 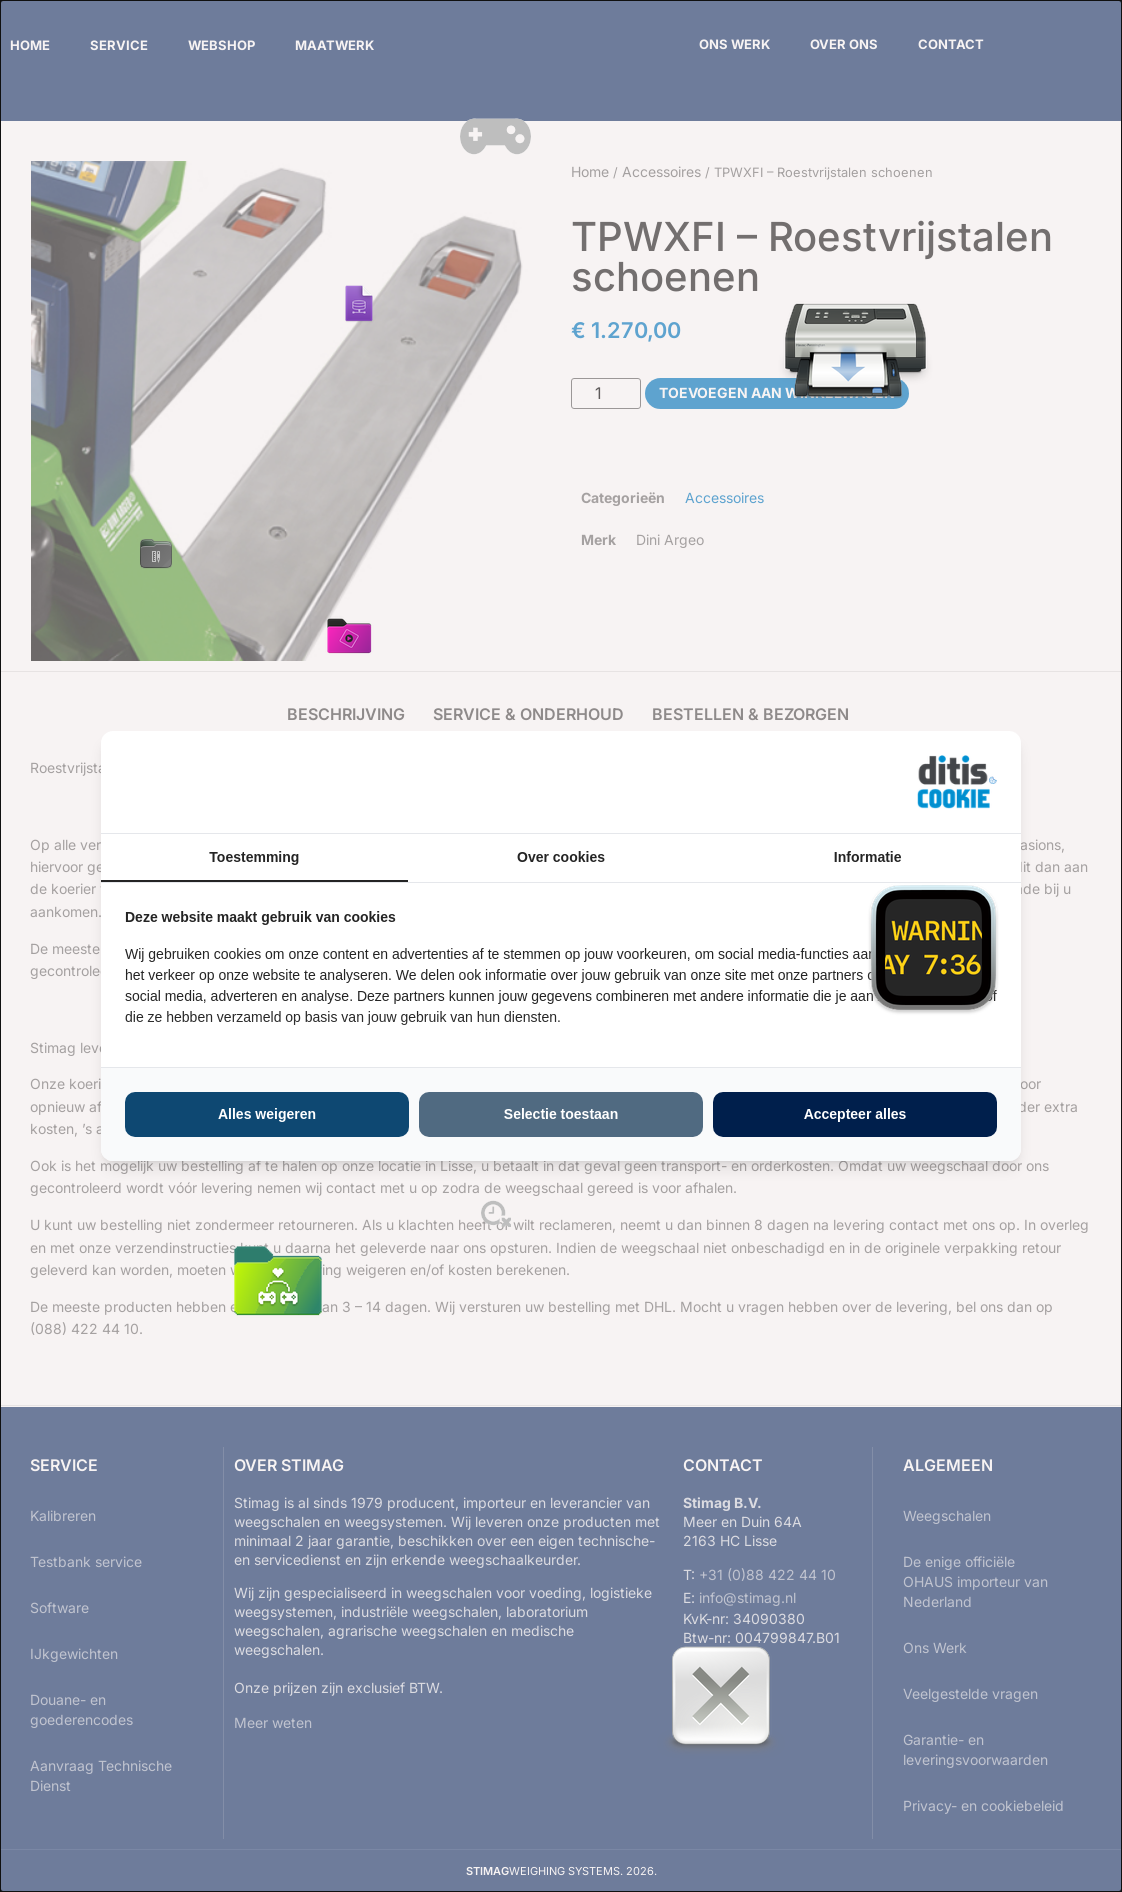 I want to click on open the console app to view system logs, so click(x=933, y=947).